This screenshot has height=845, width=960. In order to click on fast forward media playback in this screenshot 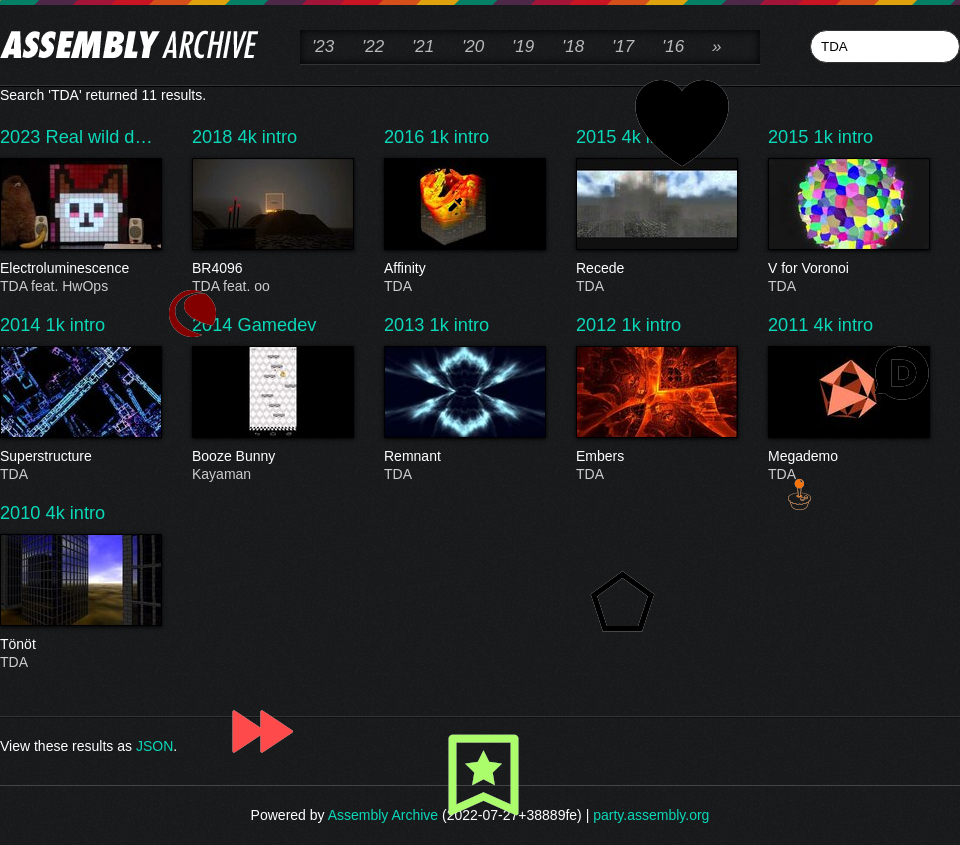, I will do `click(260, 731)`.